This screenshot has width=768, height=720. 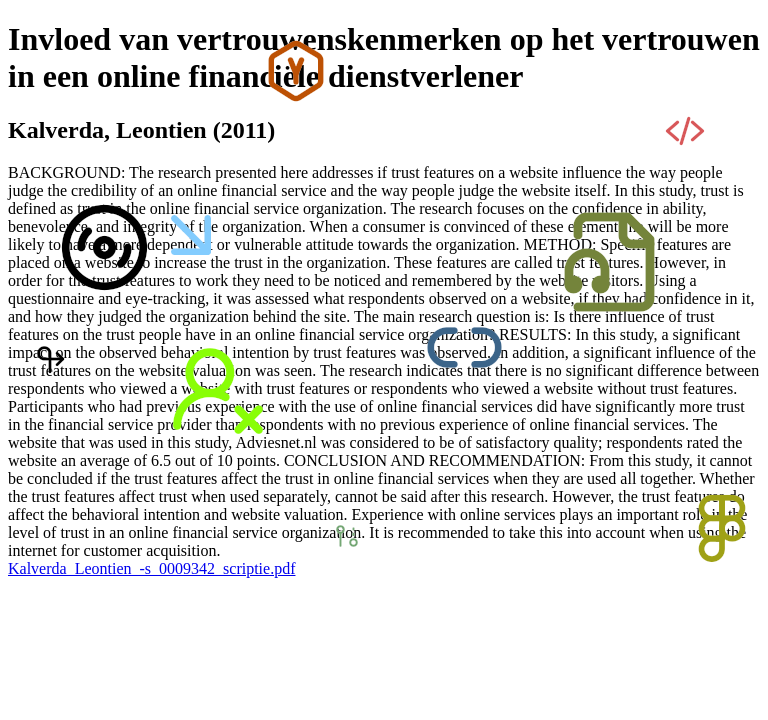 What do you see at coordinates (685, 131) in the screenshot?
I see `view or edit source code` at bounding box center [685, 131].